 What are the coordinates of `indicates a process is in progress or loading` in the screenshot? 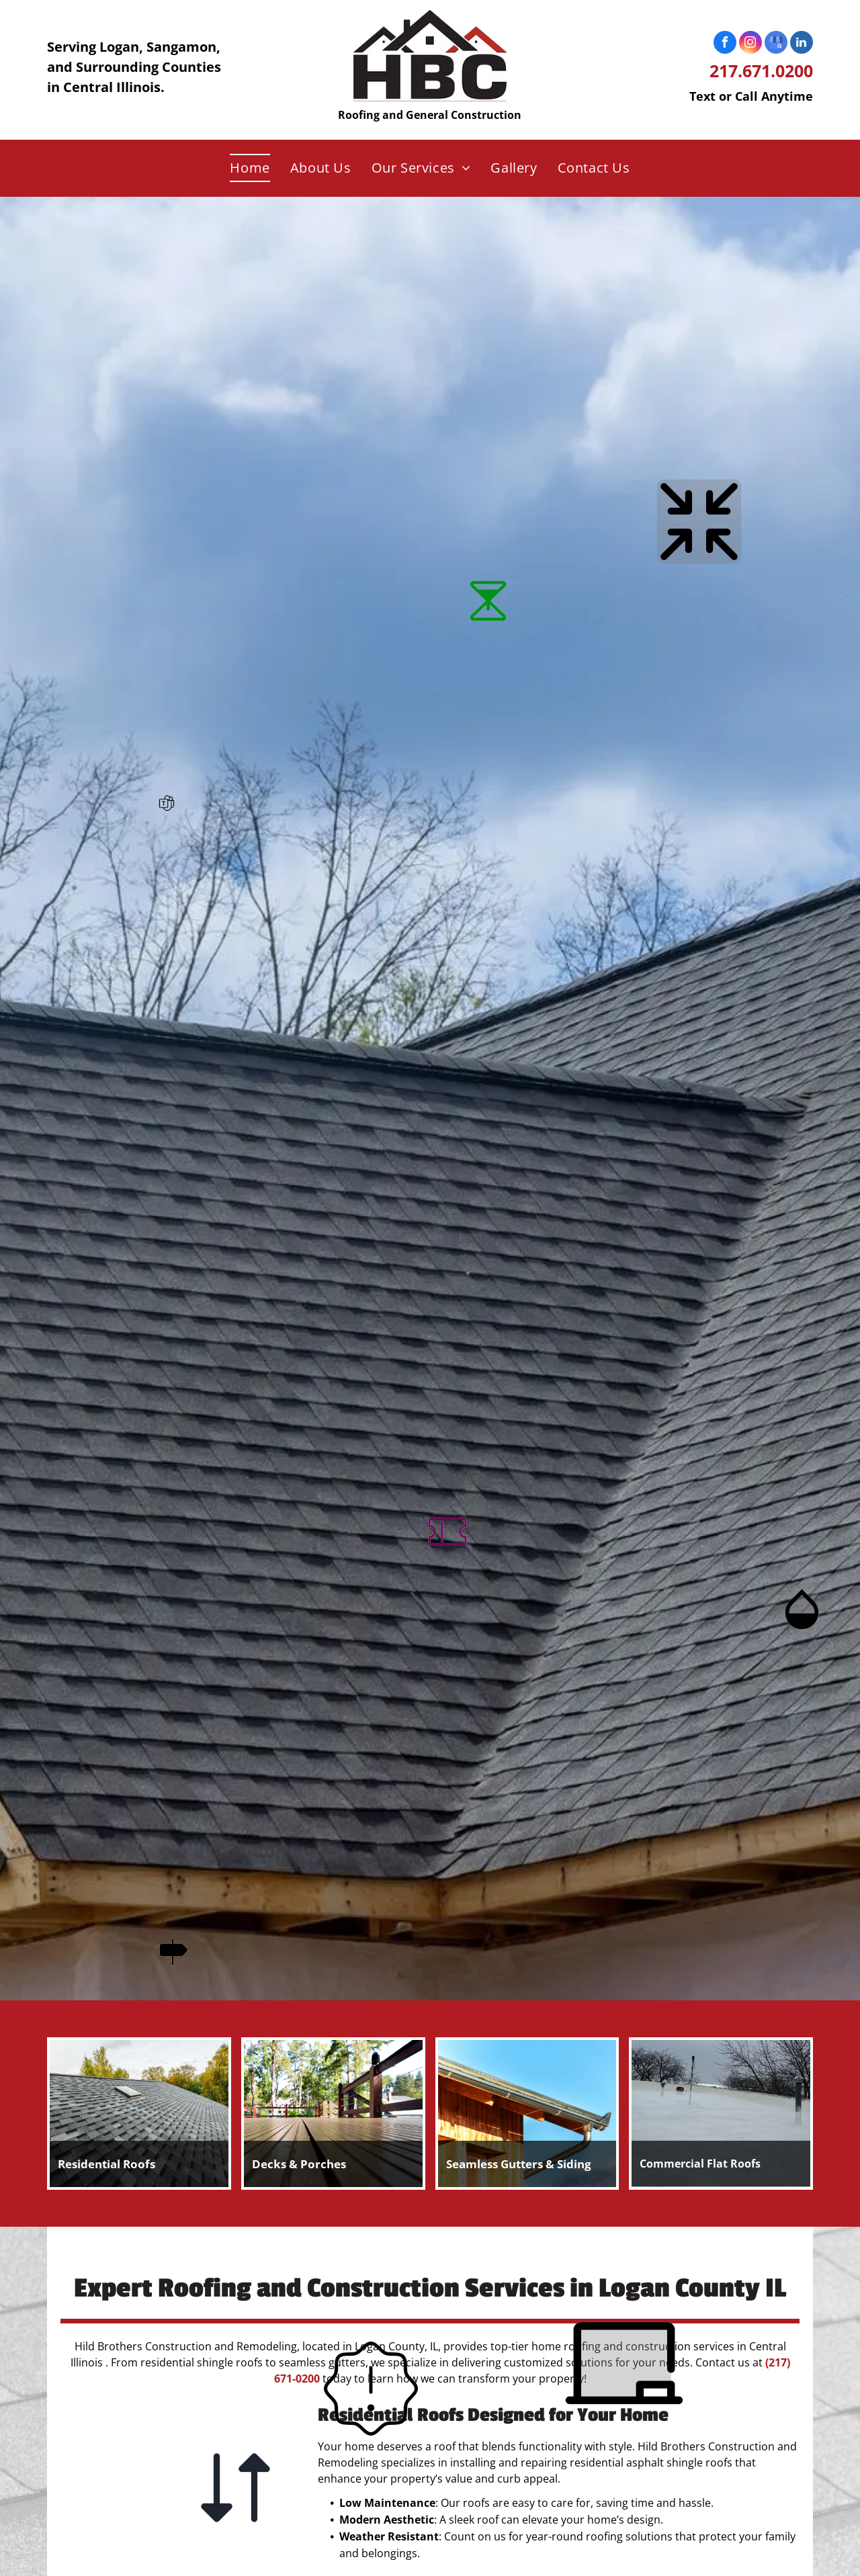 It's located at (488, 601).